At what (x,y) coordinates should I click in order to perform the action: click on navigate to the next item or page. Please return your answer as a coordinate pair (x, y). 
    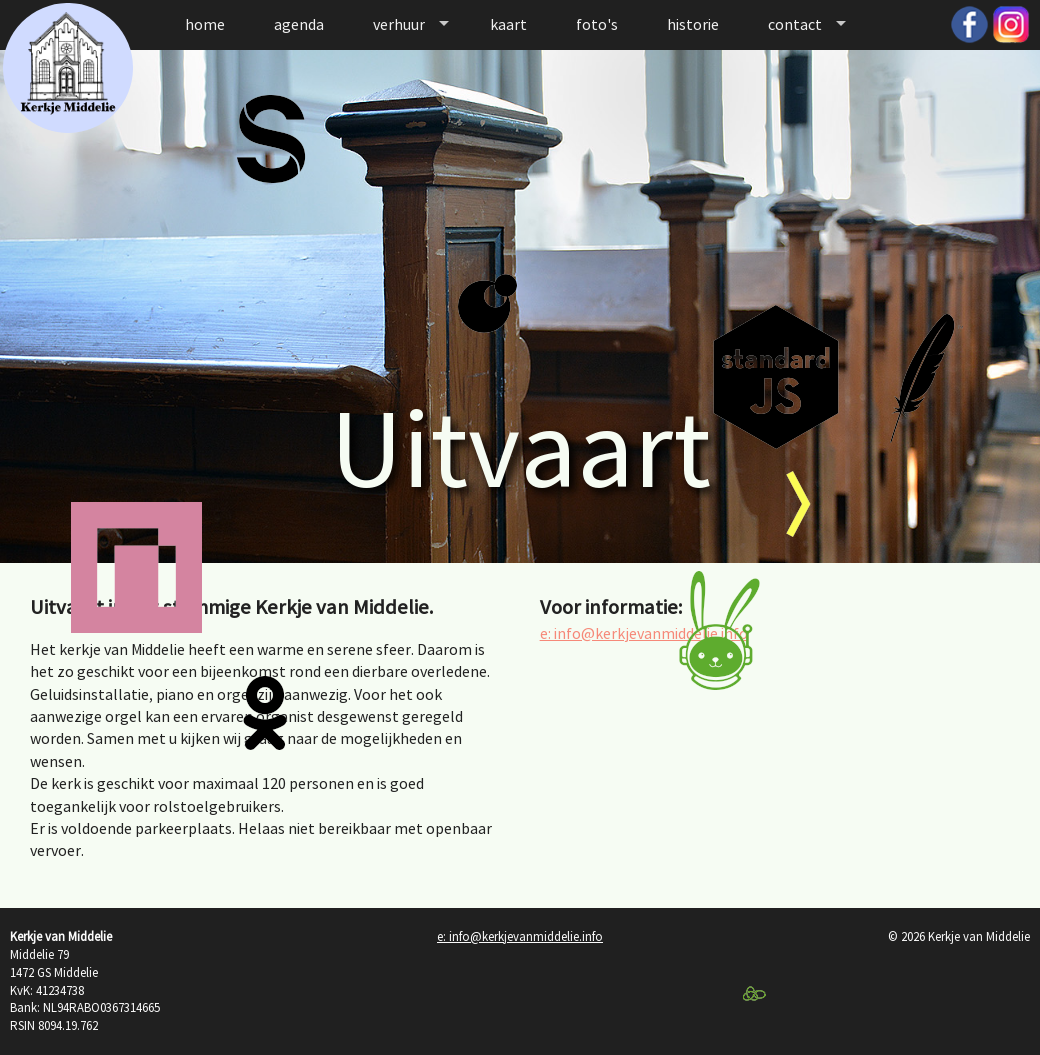
    Looking at the image, I should click on (797, 504).